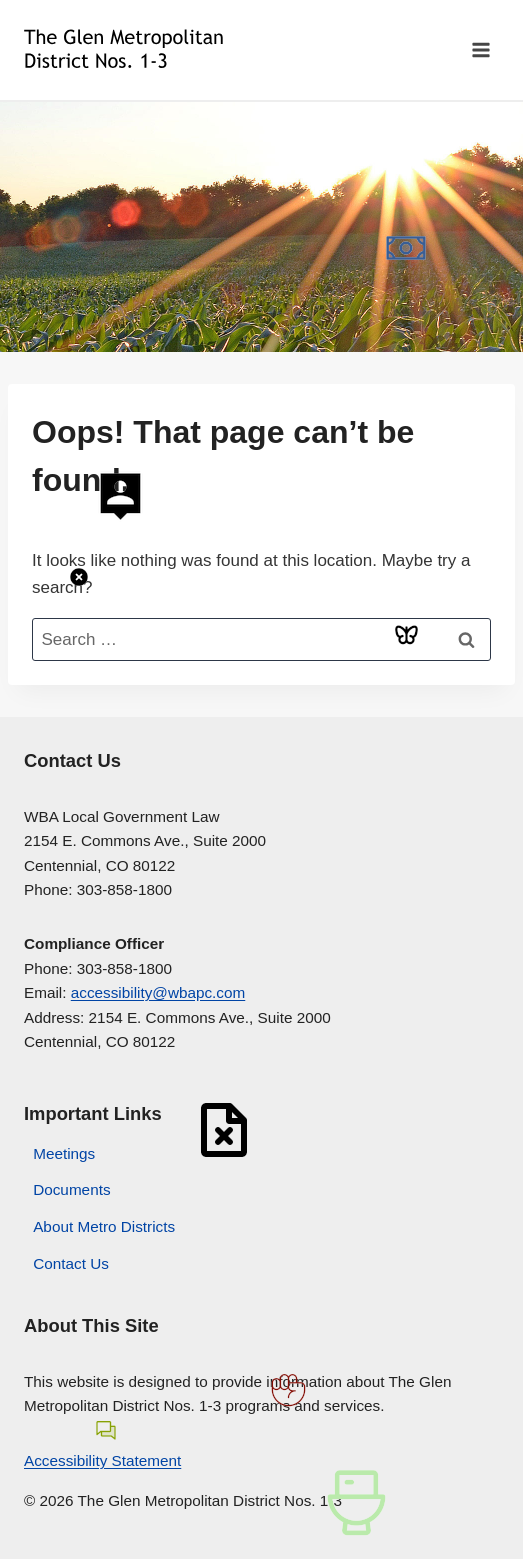 The image size is (523, 1559). Describe the element at coordinates (356, 1501) in the screenshot. I see `indicates restroom location` at that location.